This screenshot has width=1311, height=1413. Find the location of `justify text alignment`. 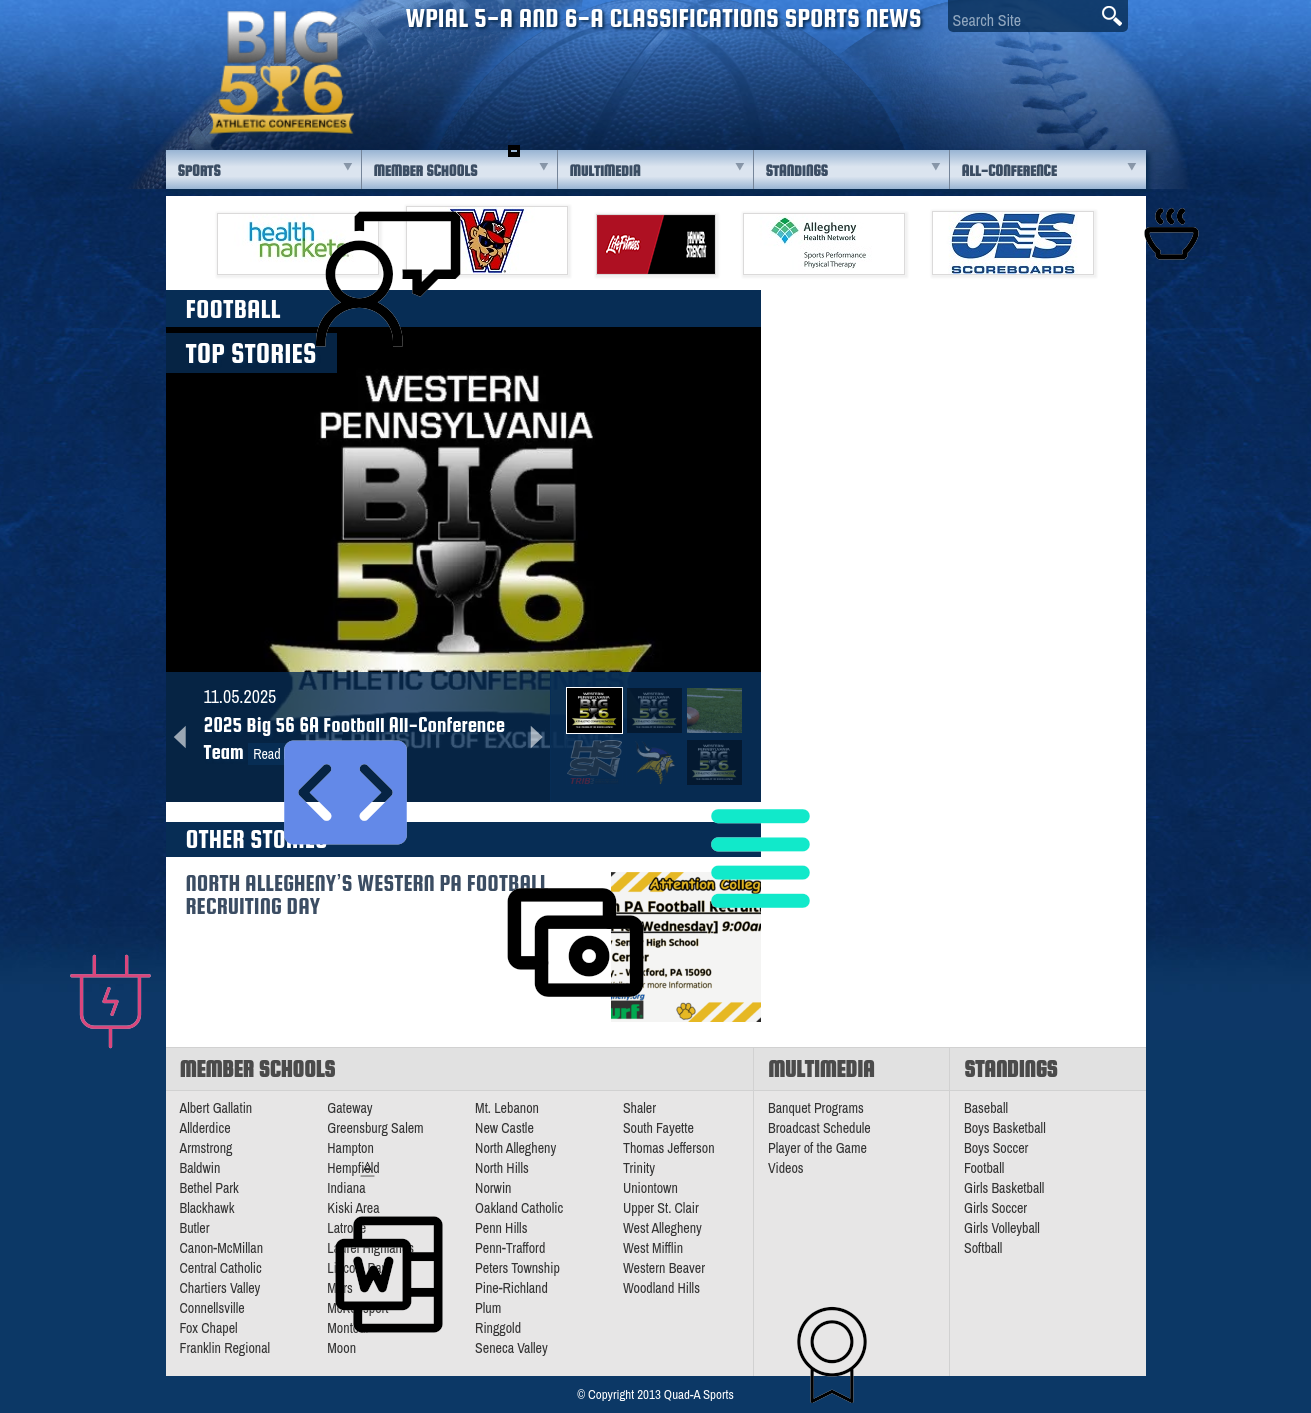

justify text alignment is located at coordinates (760, 858).